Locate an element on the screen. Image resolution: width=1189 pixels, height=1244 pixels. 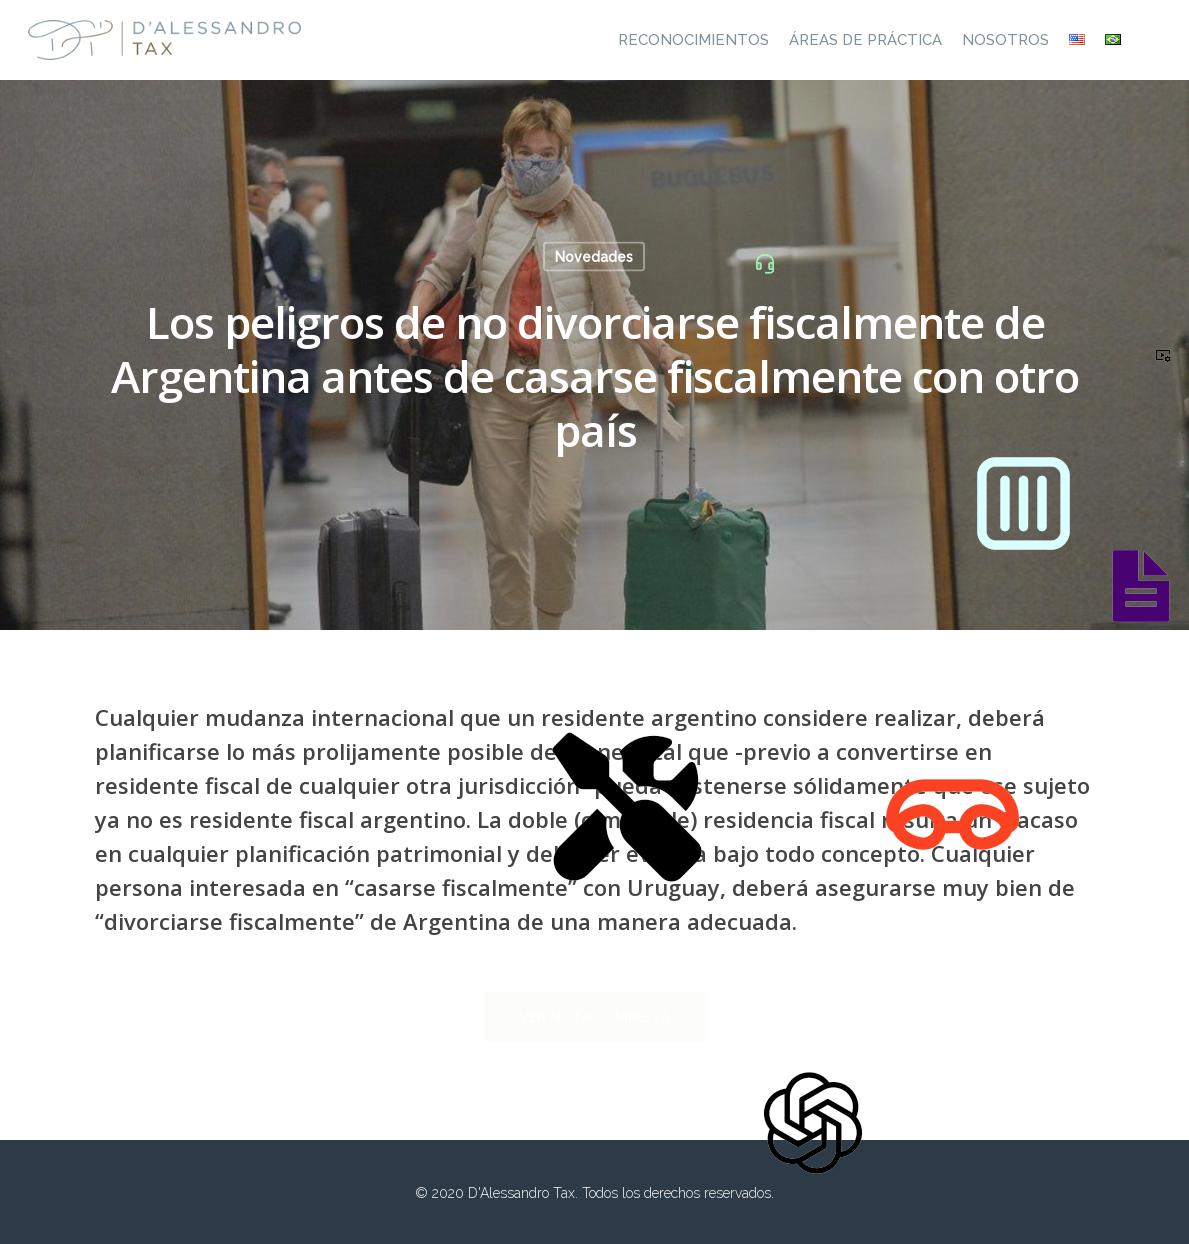
view document details is located at coordinates (1141, 586).